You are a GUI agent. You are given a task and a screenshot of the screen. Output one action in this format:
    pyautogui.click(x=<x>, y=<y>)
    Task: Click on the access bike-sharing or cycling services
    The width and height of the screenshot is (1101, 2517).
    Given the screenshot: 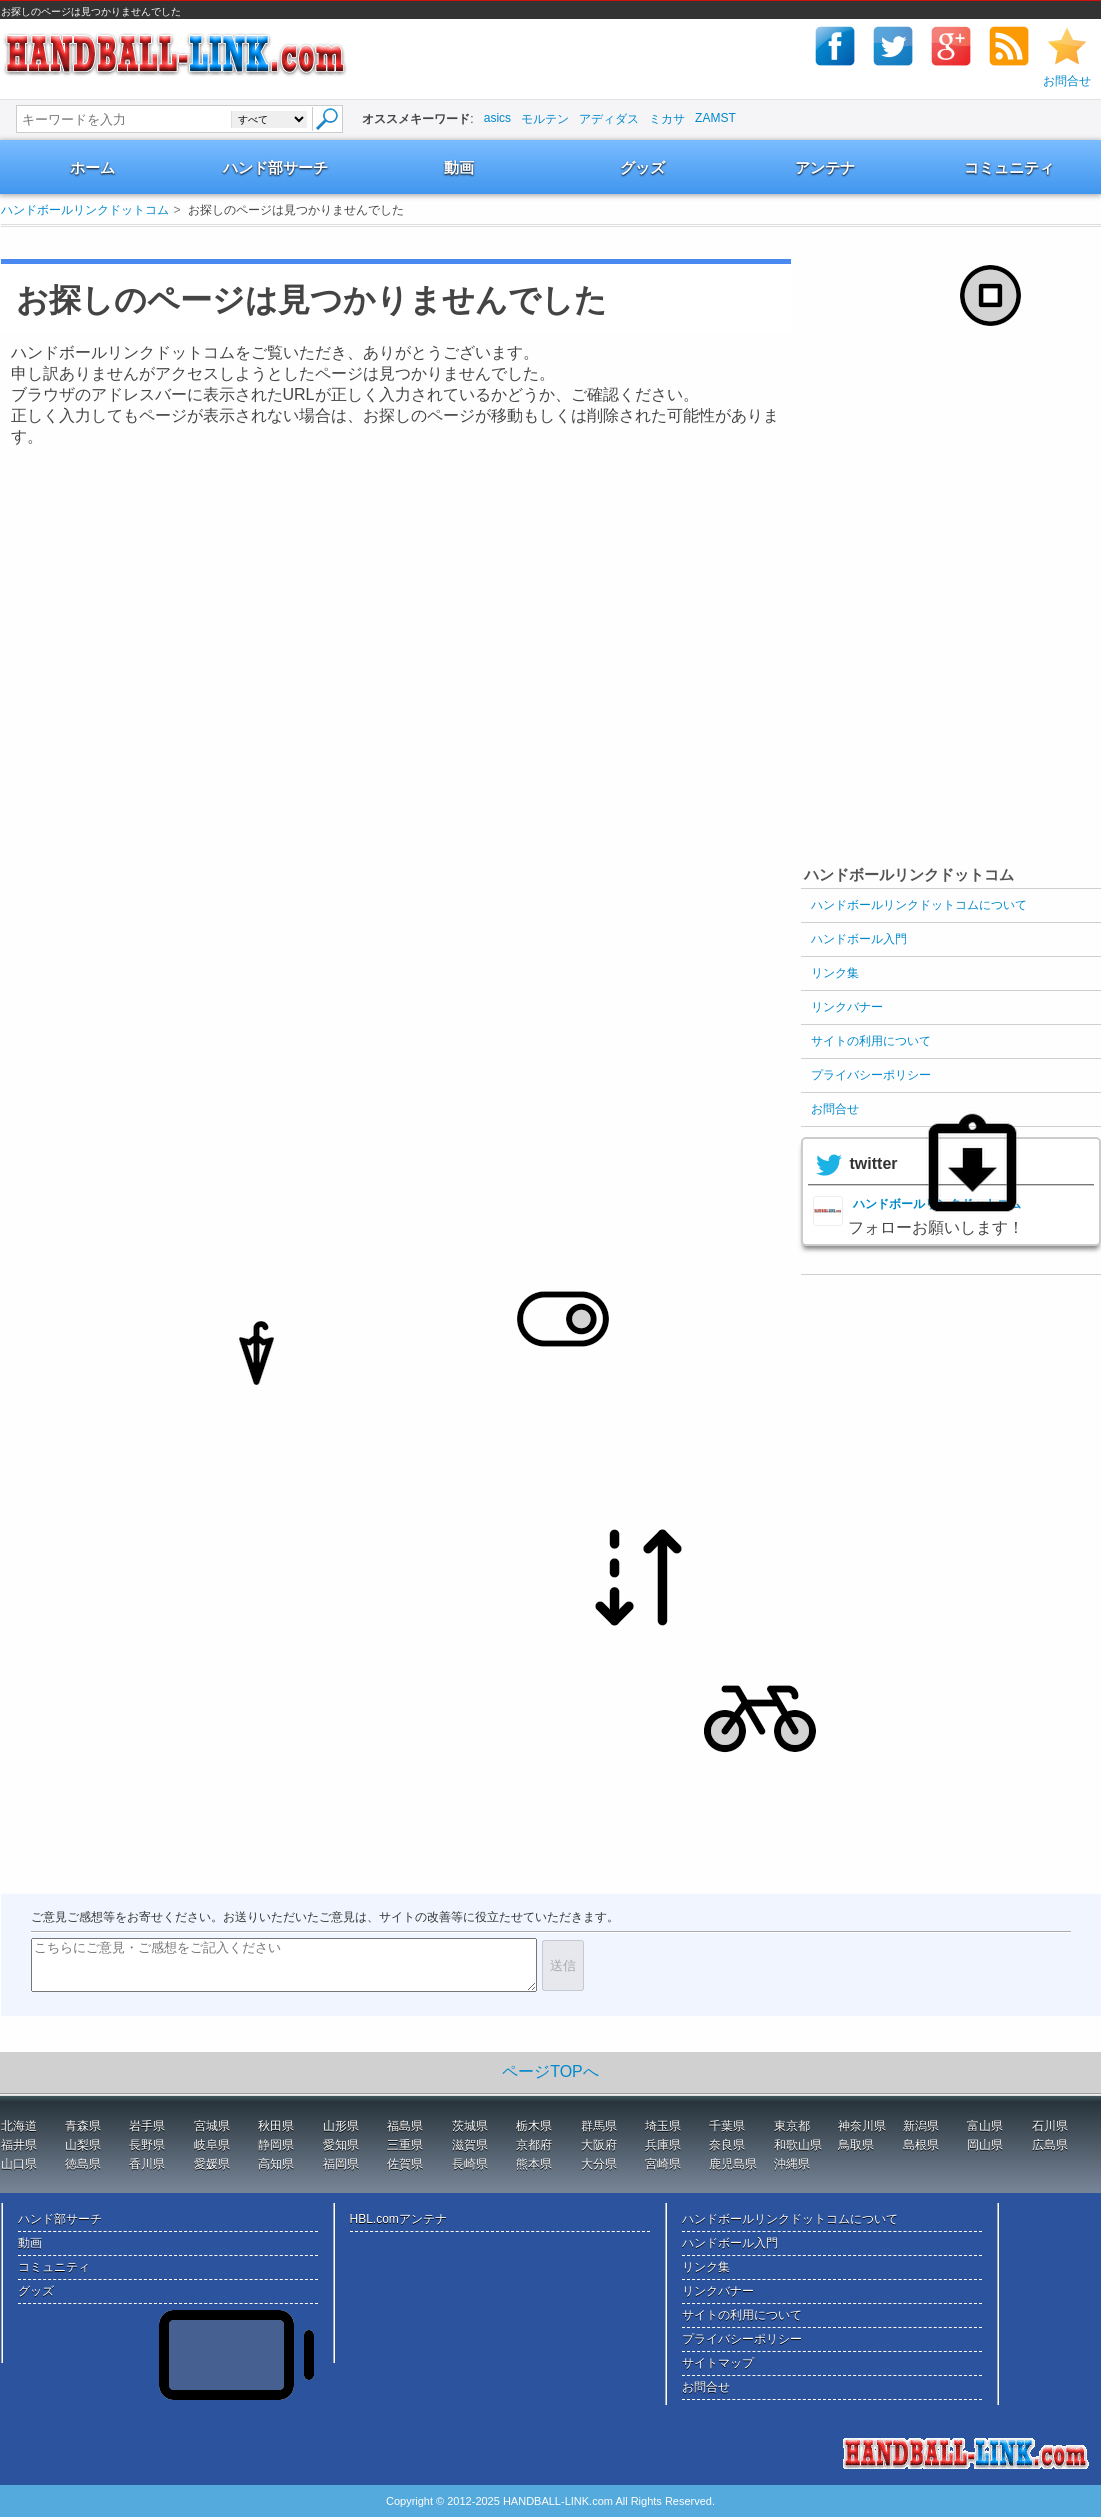 What is the action you would take?
    pyautogui.click(x=760, y=1717)
    